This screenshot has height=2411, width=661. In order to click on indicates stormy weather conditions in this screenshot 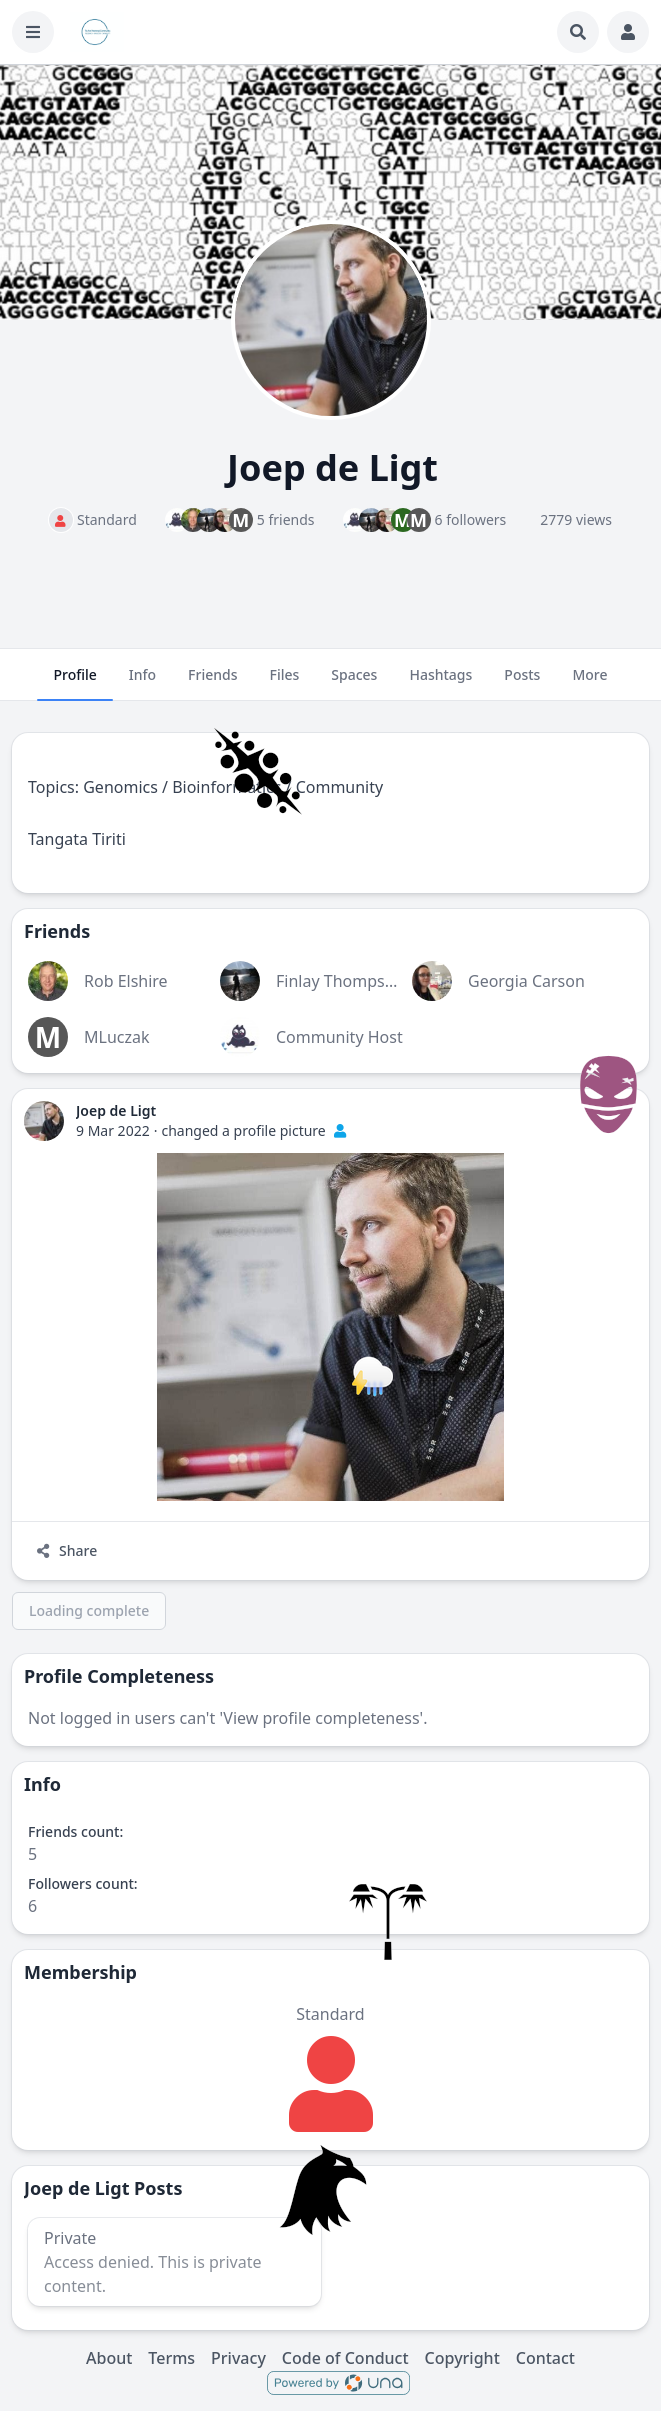, I will do `click(372, 1376)`.